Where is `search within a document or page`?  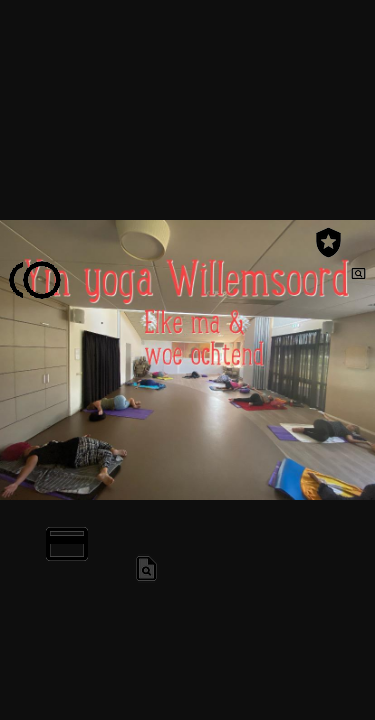 search within a document or page is located at coordinates (358, 273).